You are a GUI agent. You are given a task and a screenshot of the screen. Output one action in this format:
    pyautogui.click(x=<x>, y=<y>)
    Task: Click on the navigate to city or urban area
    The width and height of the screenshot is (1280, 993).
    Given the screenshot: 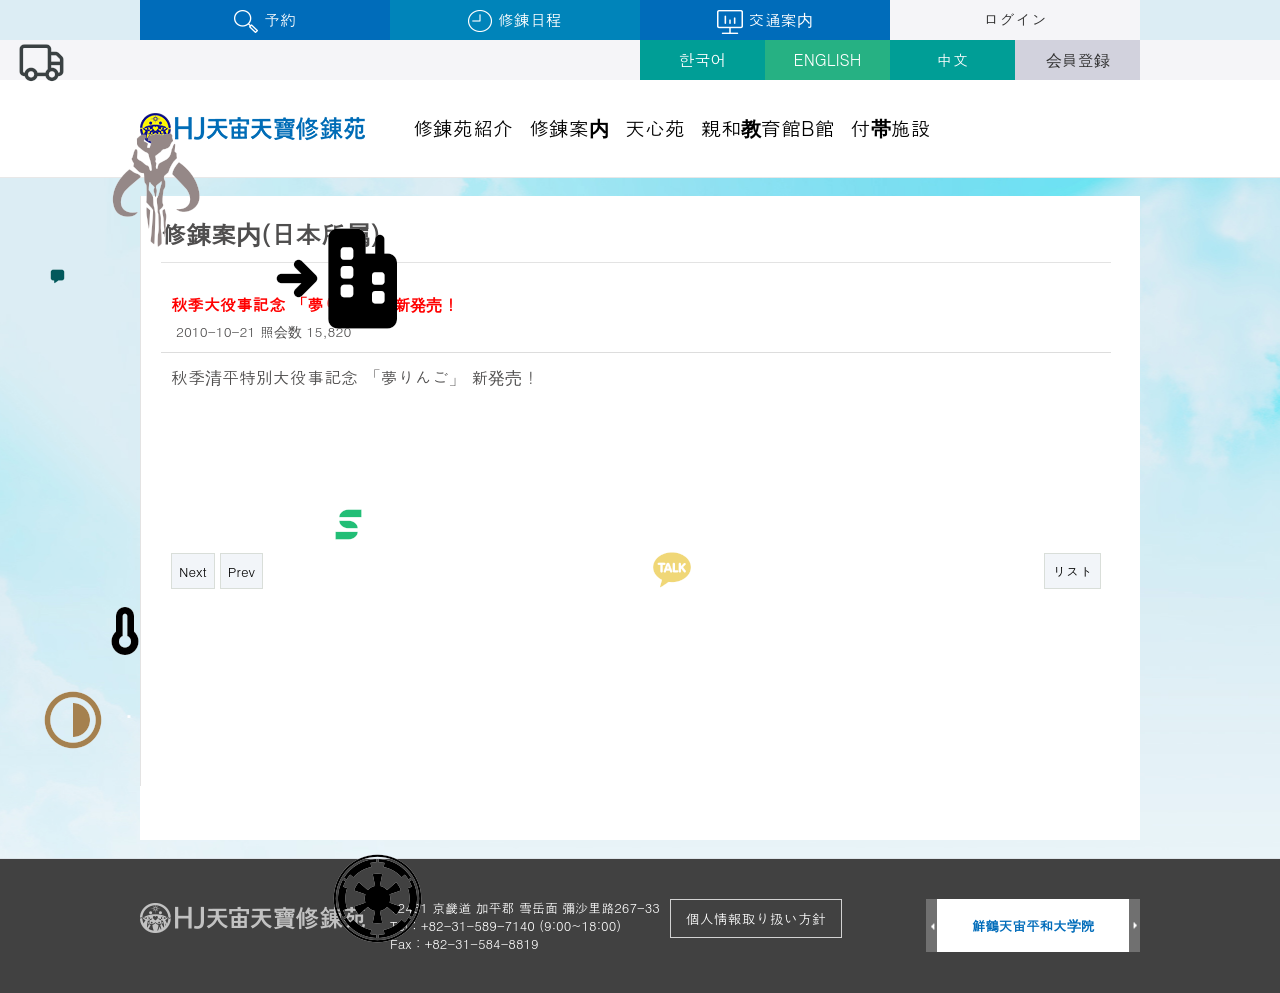 What is the action you would take?
    pyautogui.click(x=334, y=278)
    